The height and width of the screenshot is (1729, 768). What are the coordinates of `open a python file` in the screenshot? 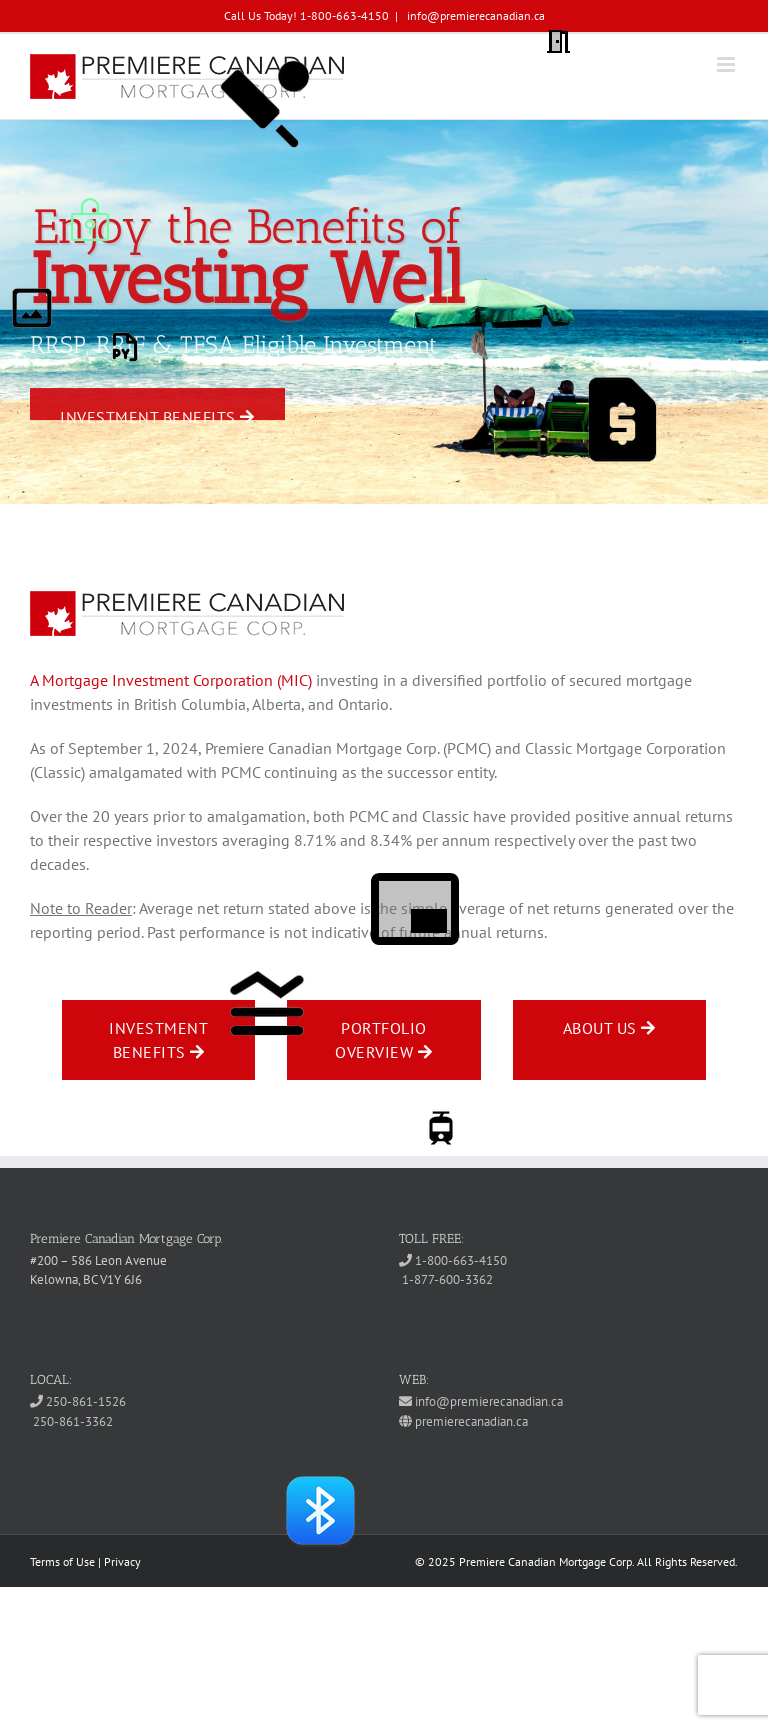 It's located at (125, 347).